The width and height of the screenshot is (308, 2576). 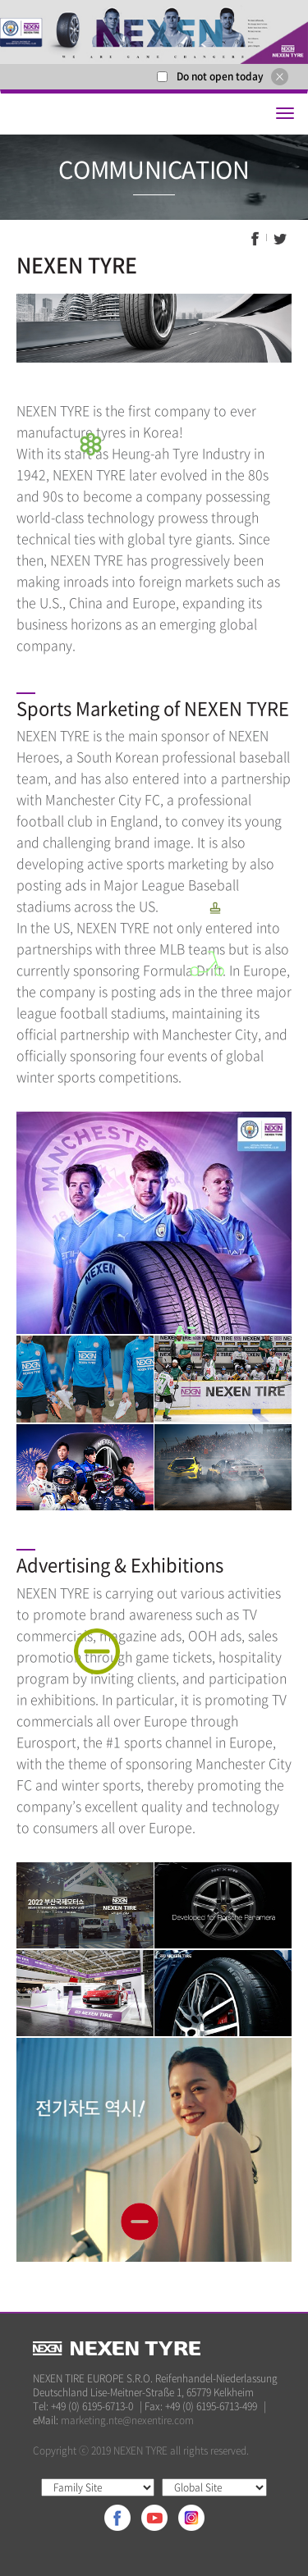 I want to click on apply a stamp or approval mark, so click(x=215, y=908).